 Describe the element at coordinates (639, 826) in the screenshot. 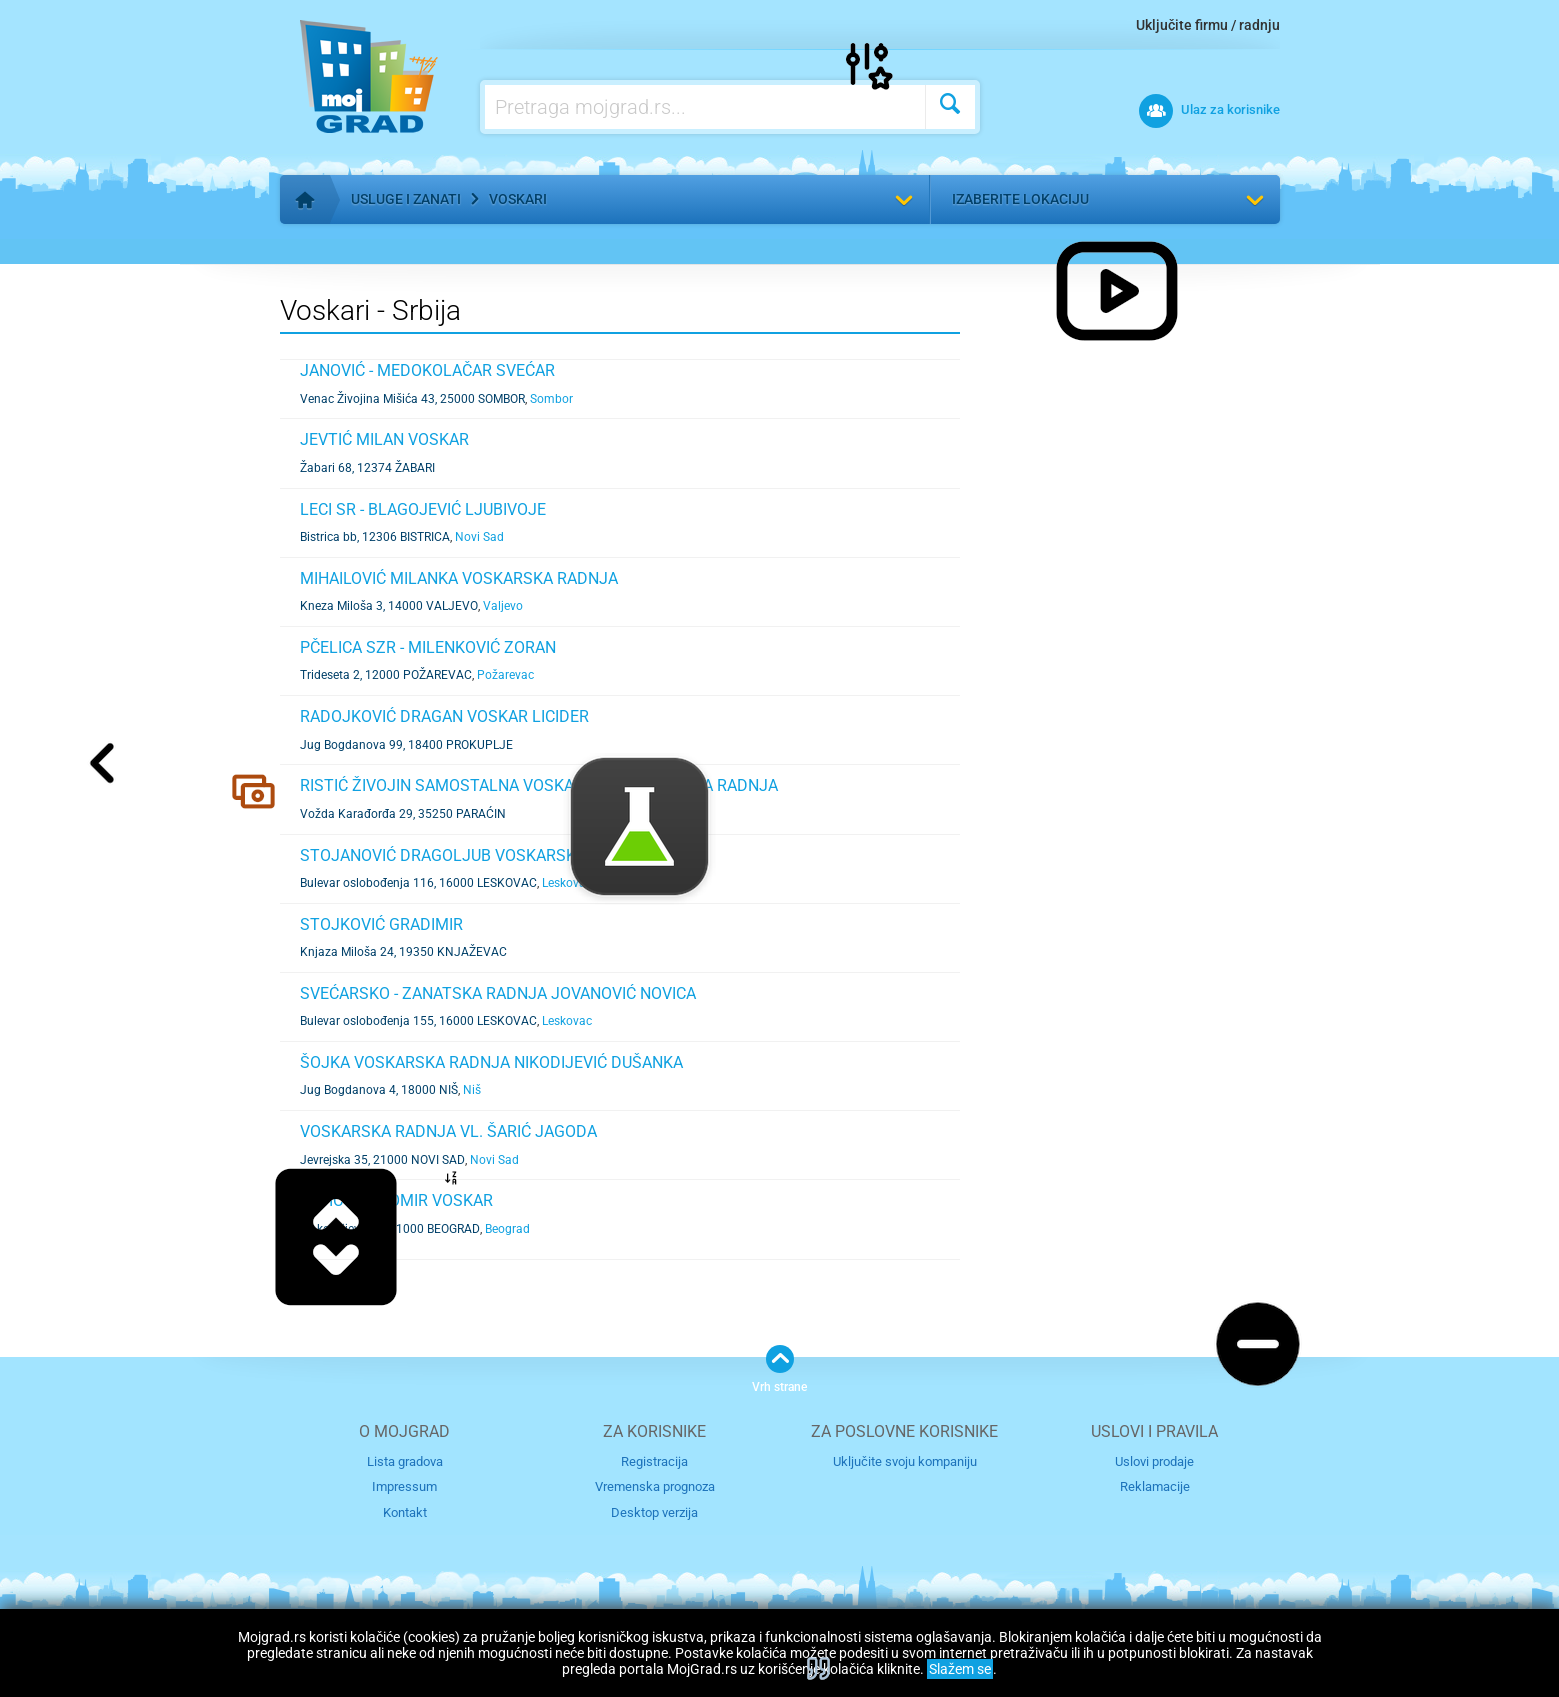

I see `open science or chemistry application` at that location.